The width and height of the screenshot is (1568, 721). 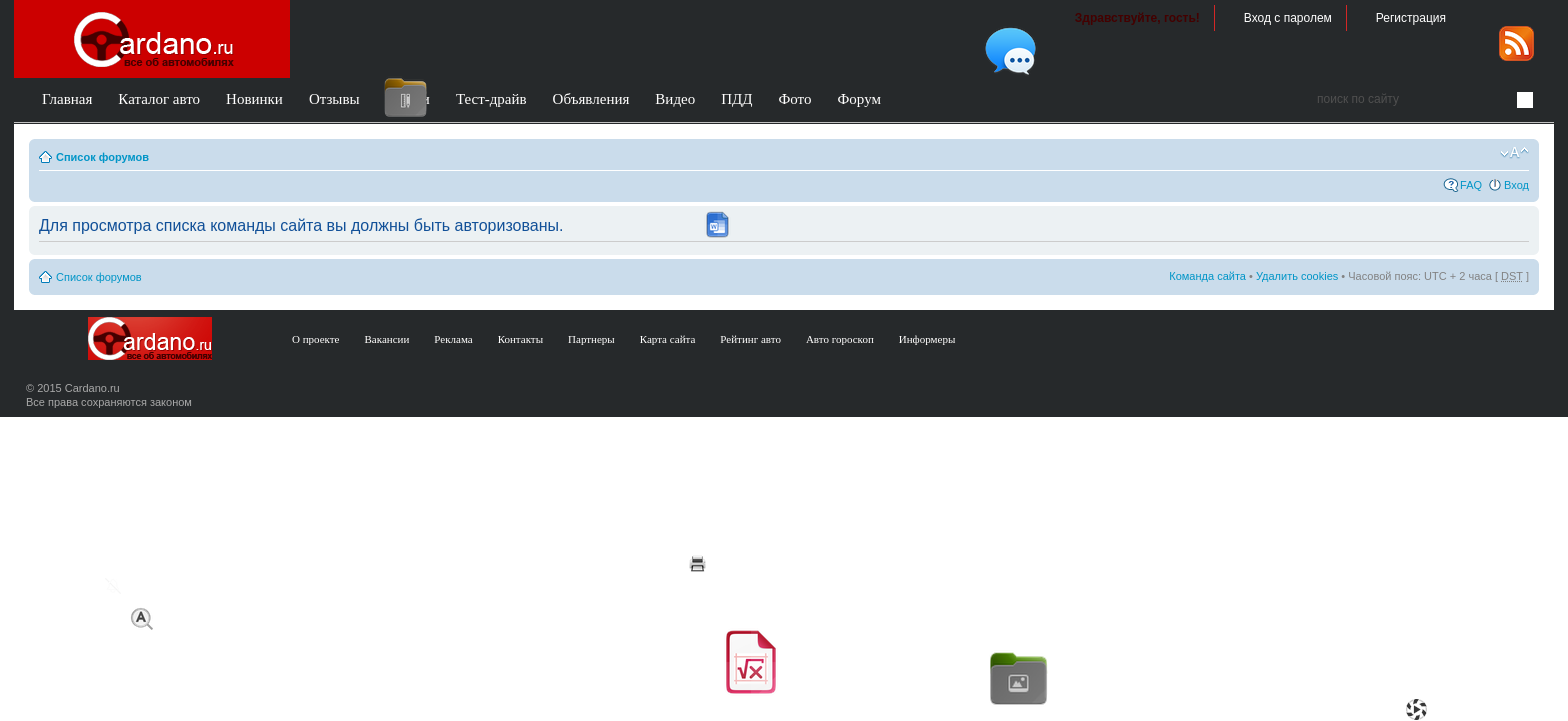 What do you see at coordinates (1018, 678) in the screenshot?
I see `open your pictures folder` at bounding box center [1018, 678].